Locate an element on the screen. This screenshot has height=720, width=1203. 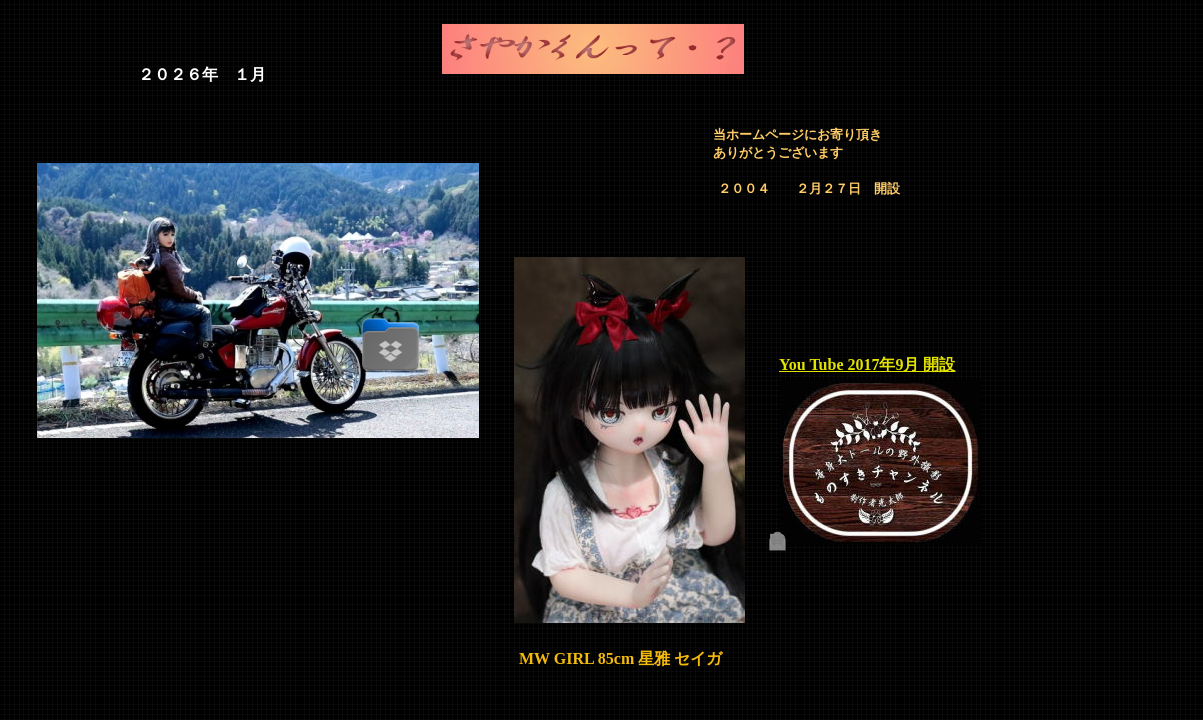
indicates an email has been read is located at coordinates (777, 541).